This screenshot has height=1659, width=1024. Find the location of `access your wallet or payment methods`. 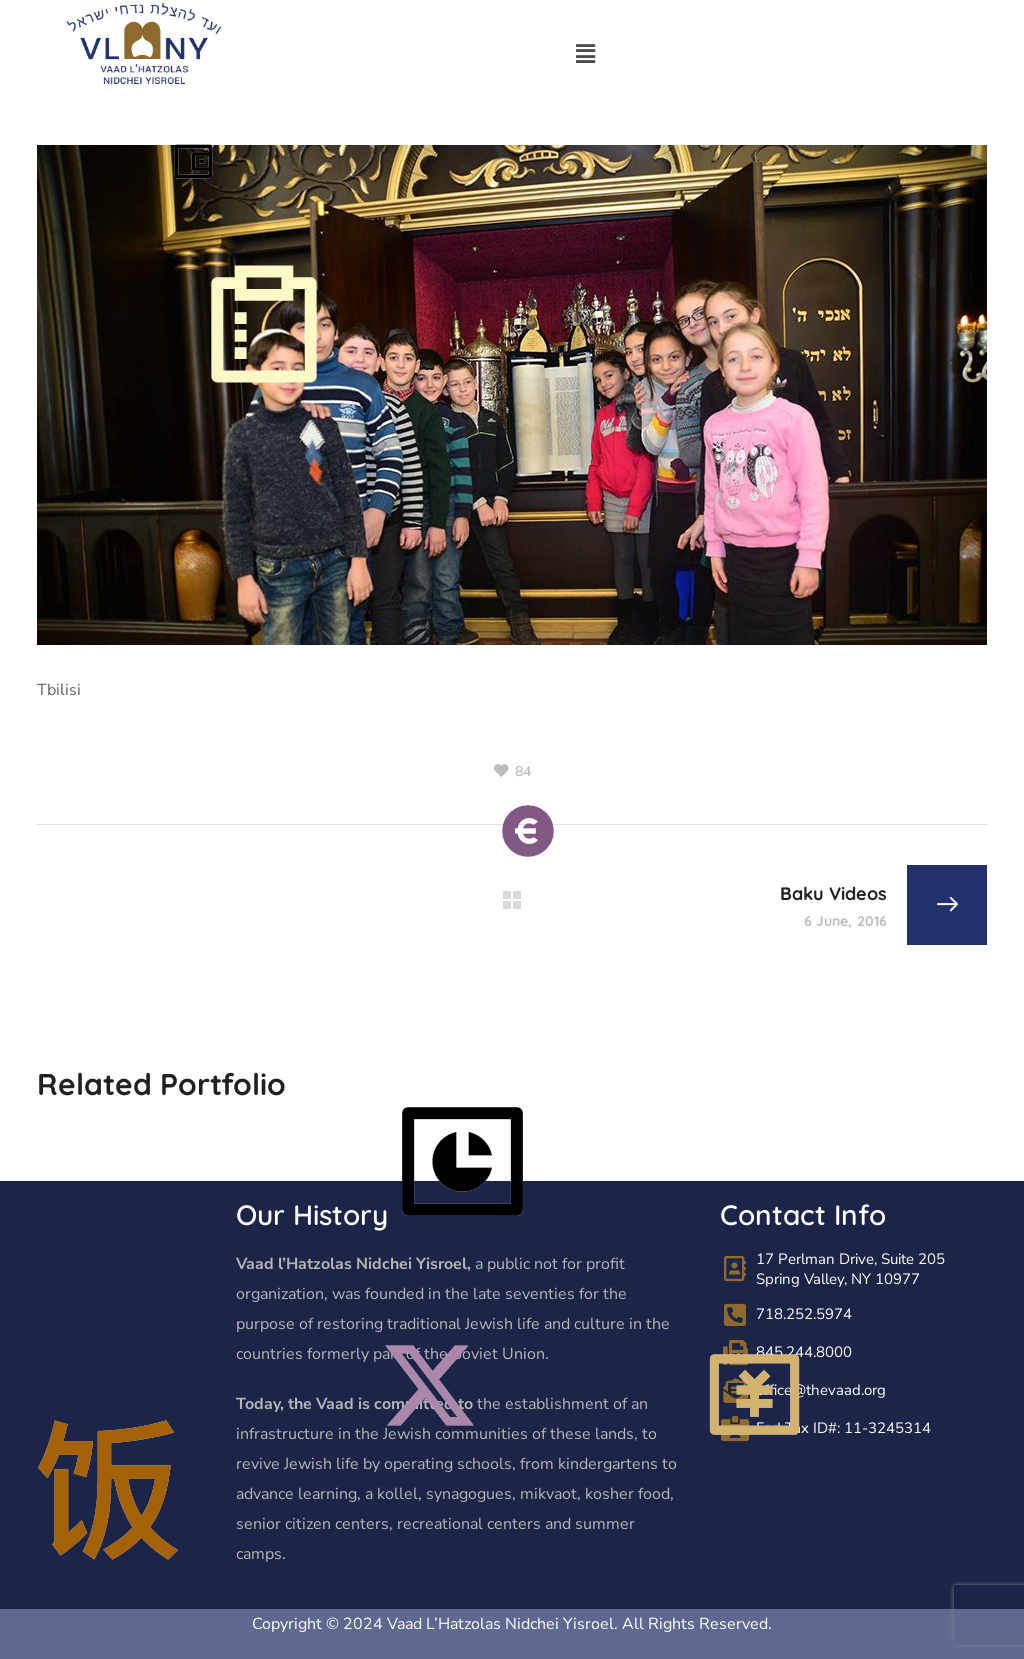

access your wallet or payment methods is located at coordinates (193, 161).